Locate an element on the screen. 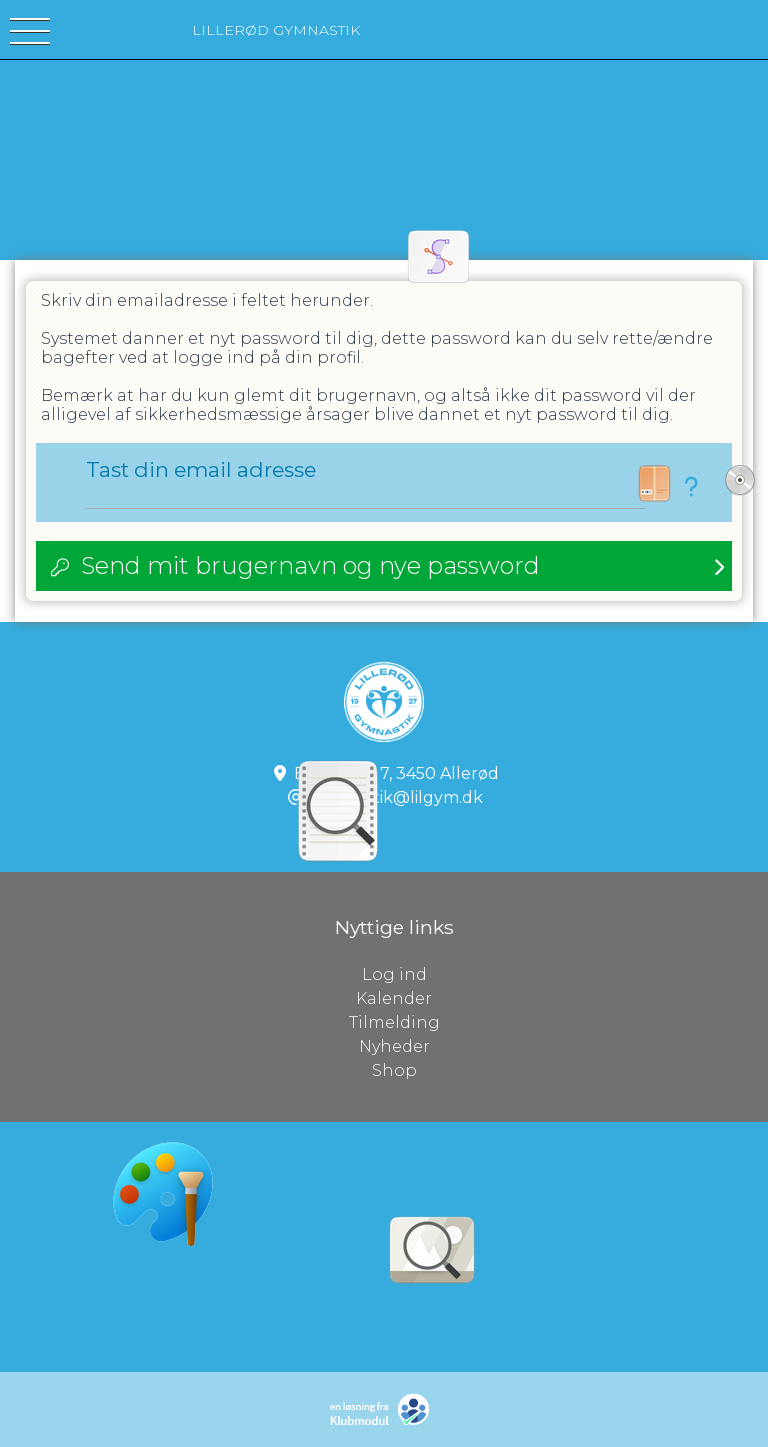  open eye of gnome image viewer is located at coordinates (432, 1250).